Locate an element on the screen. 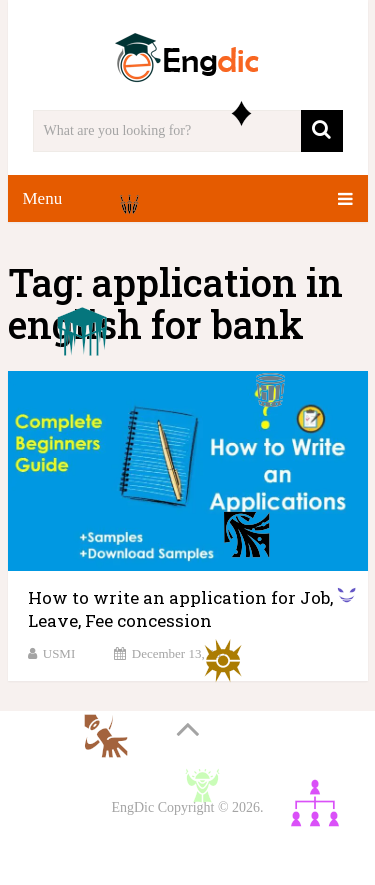 This screenshot has width=375, height=885. select spiked shell item or armor in game inventory is located at coordinates (223, 661).